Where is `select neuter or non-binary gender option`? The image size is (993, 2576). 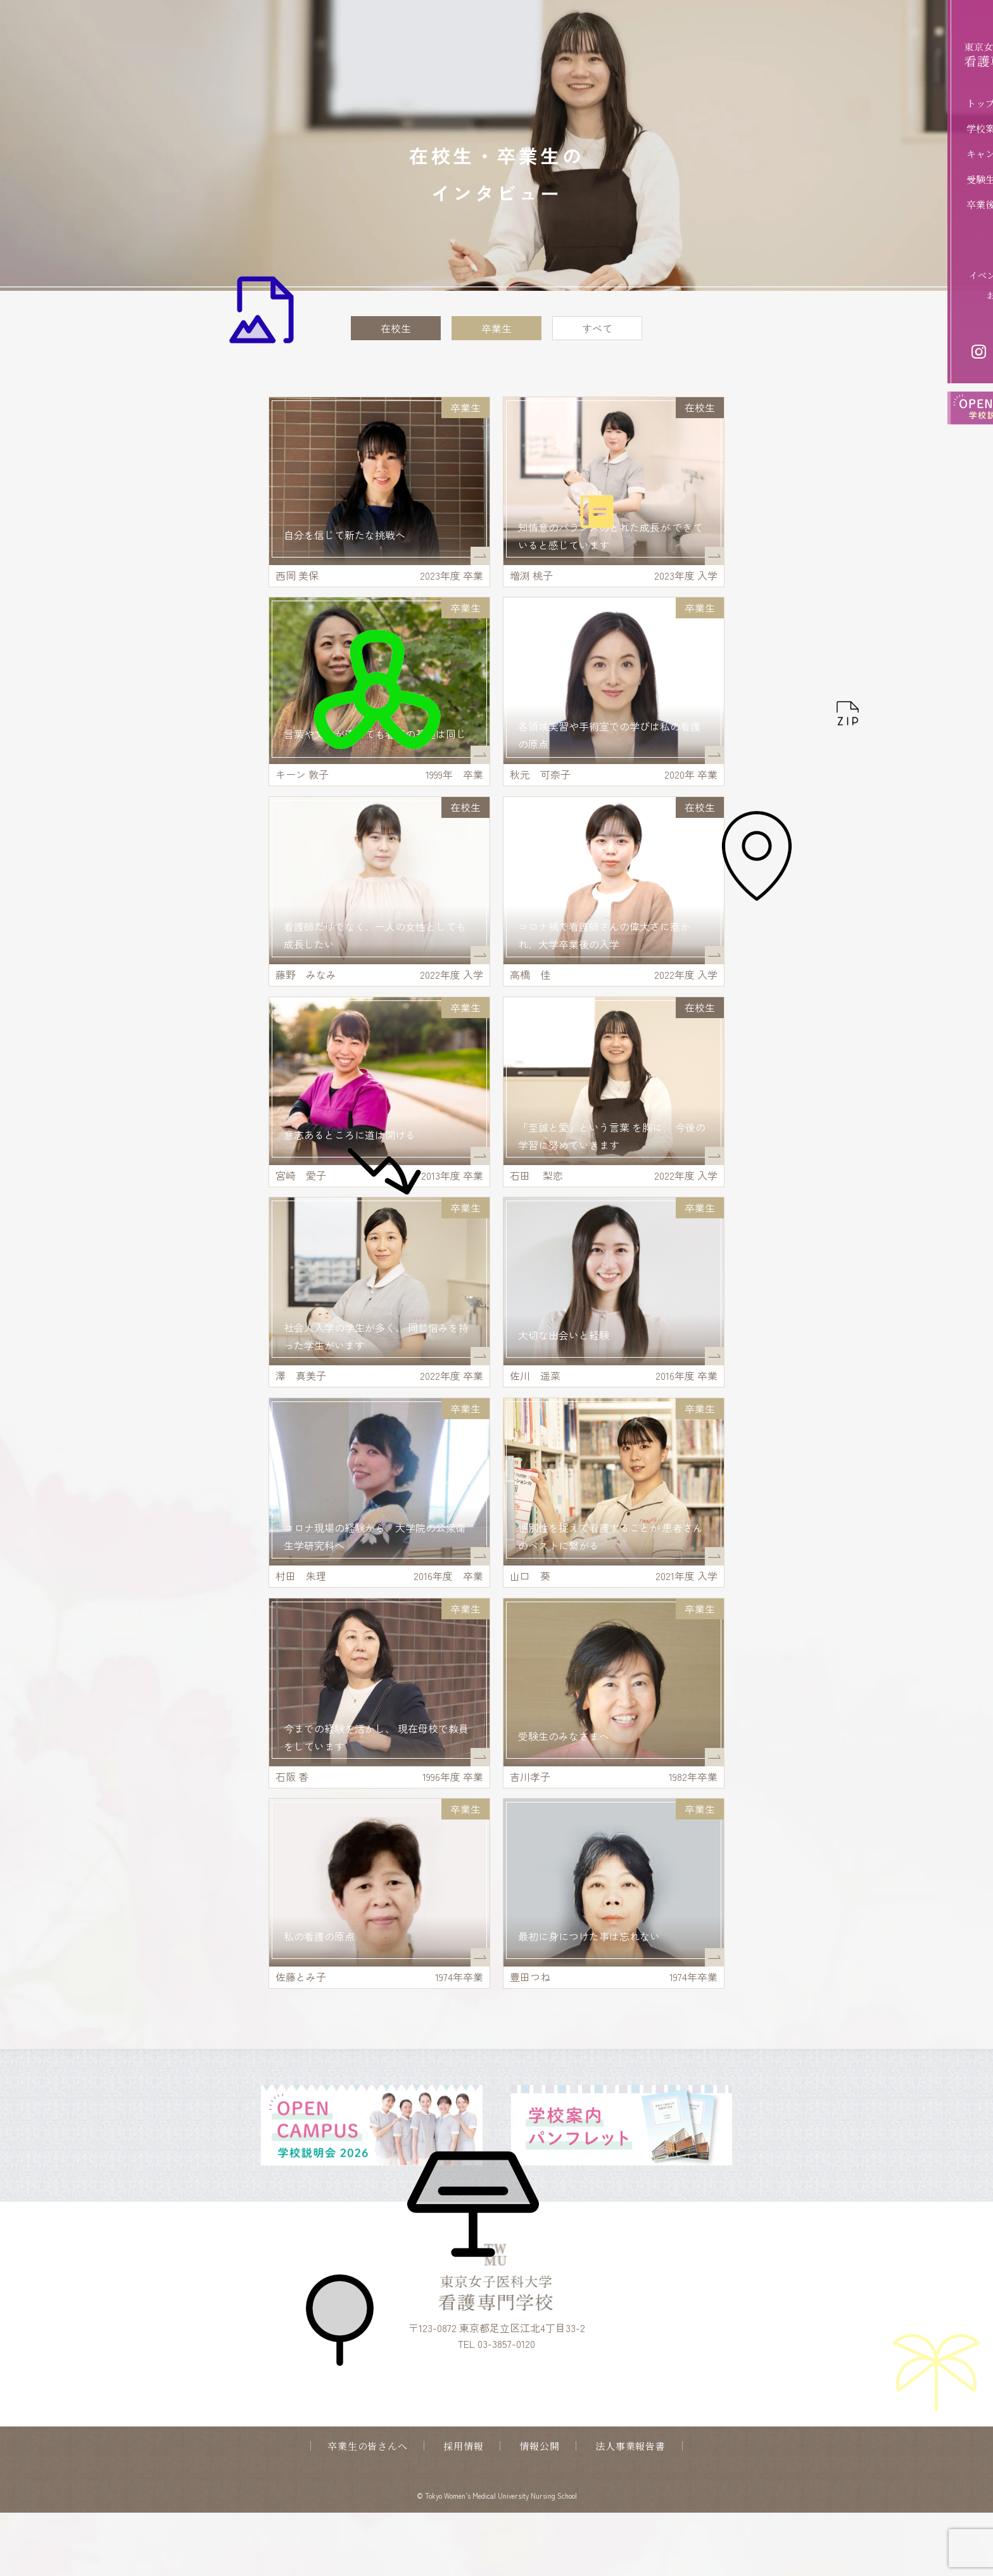
select neuter or non-binary gender option is located at coordinates (339, 2318).